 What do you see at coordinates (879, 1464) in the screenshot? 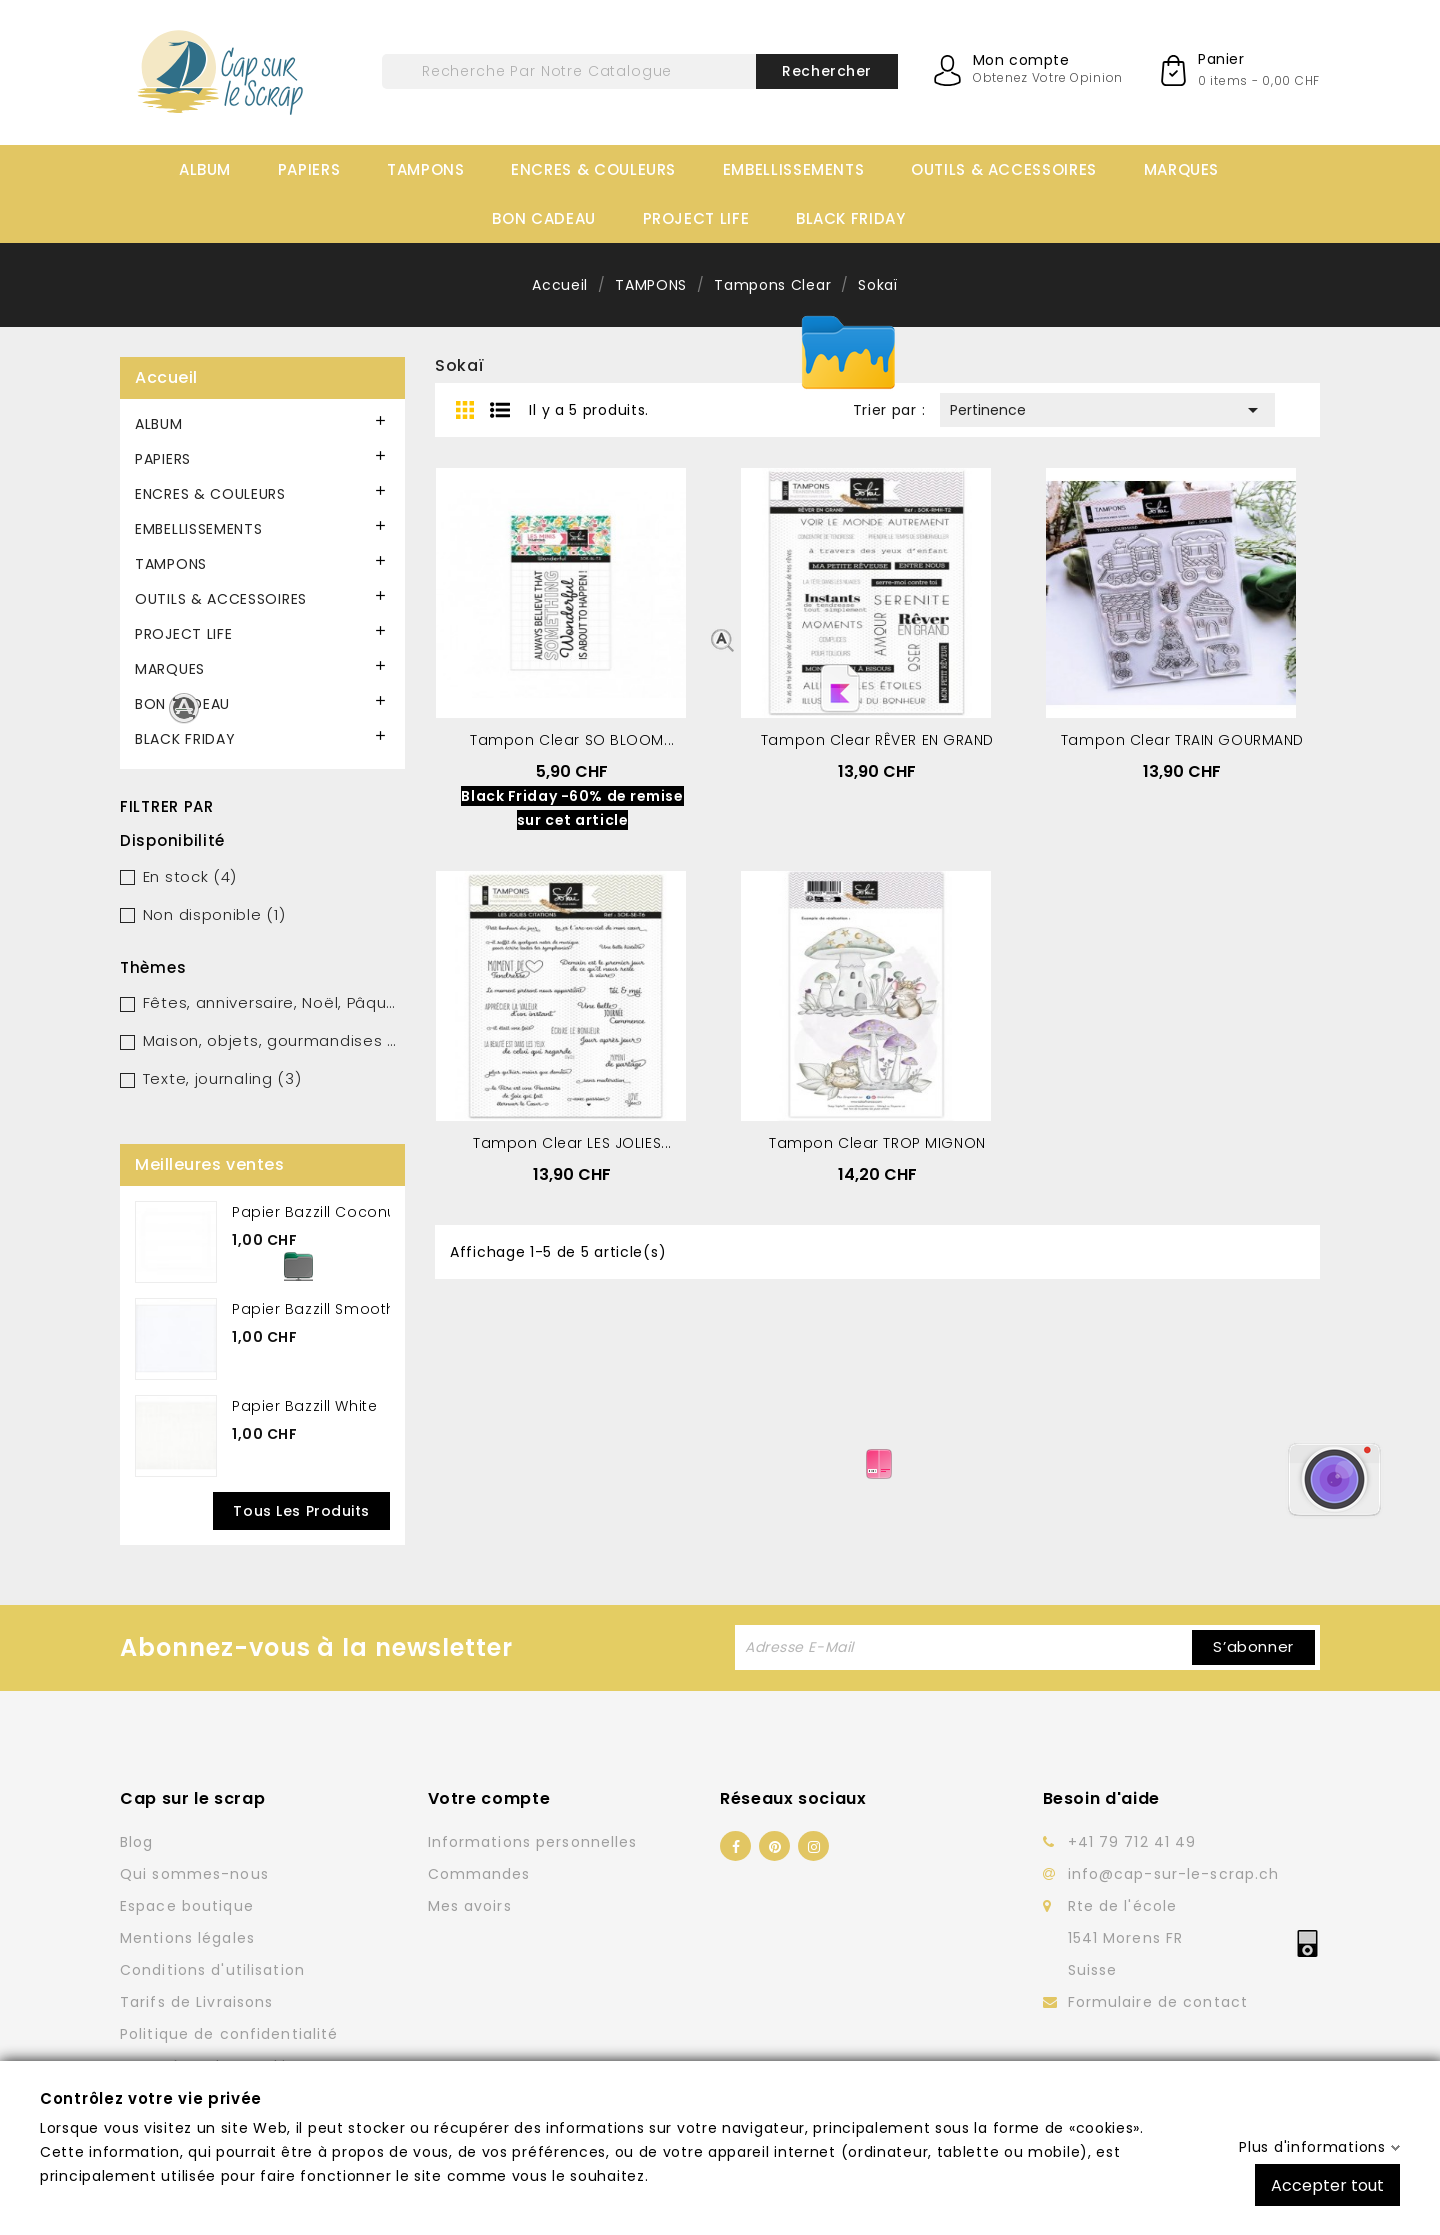
I see `a debian software package file` at bounding box center [879, 1464].